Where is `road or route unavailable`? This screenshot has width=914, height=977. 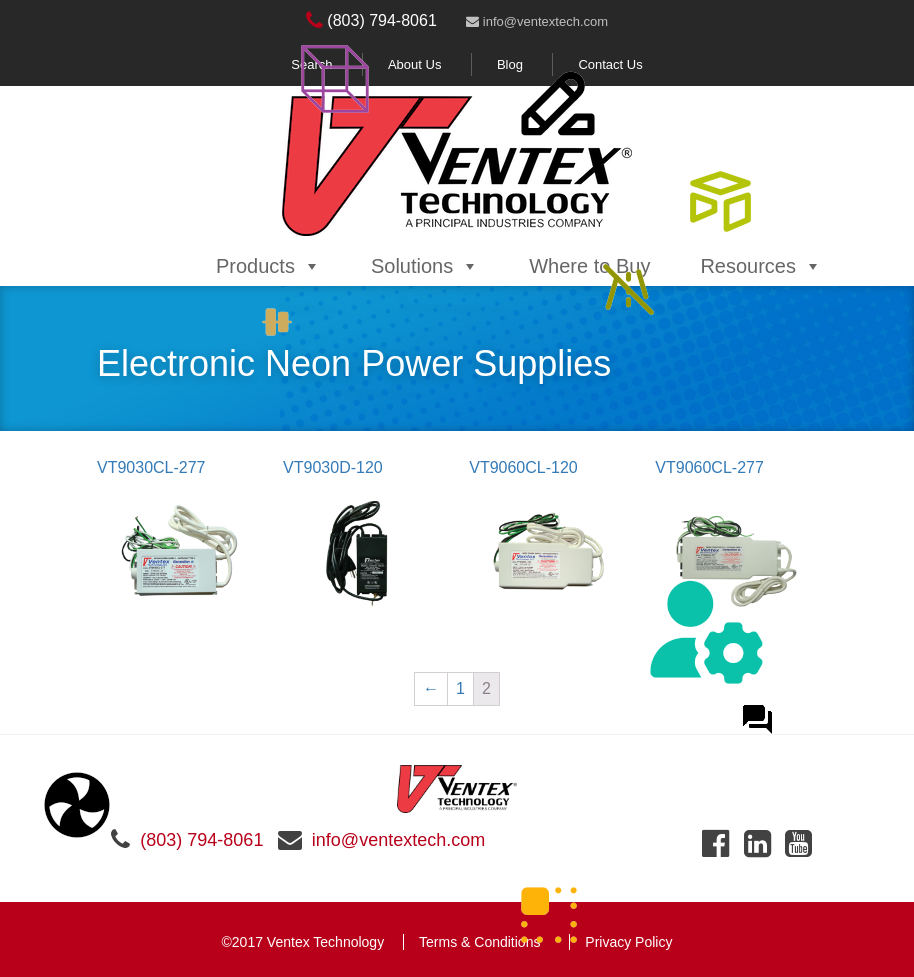
road or route unavailable is located at coordinates (628, 289).